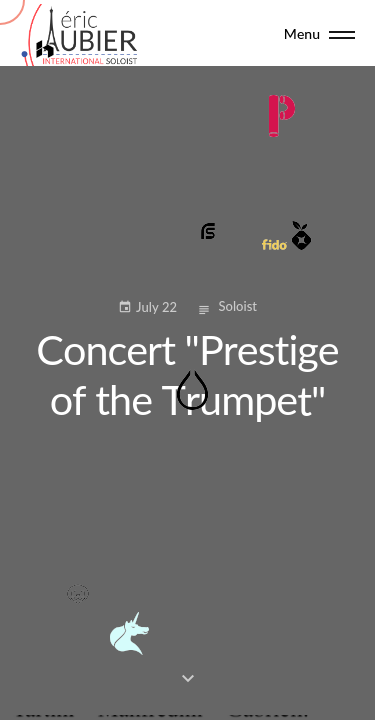 The height and width of the screenshot is (720, 375). What do you see at coordinates (192, 389) in the screenshot?
I see `hyprland window manager logo` at bounding box center [192, 389].